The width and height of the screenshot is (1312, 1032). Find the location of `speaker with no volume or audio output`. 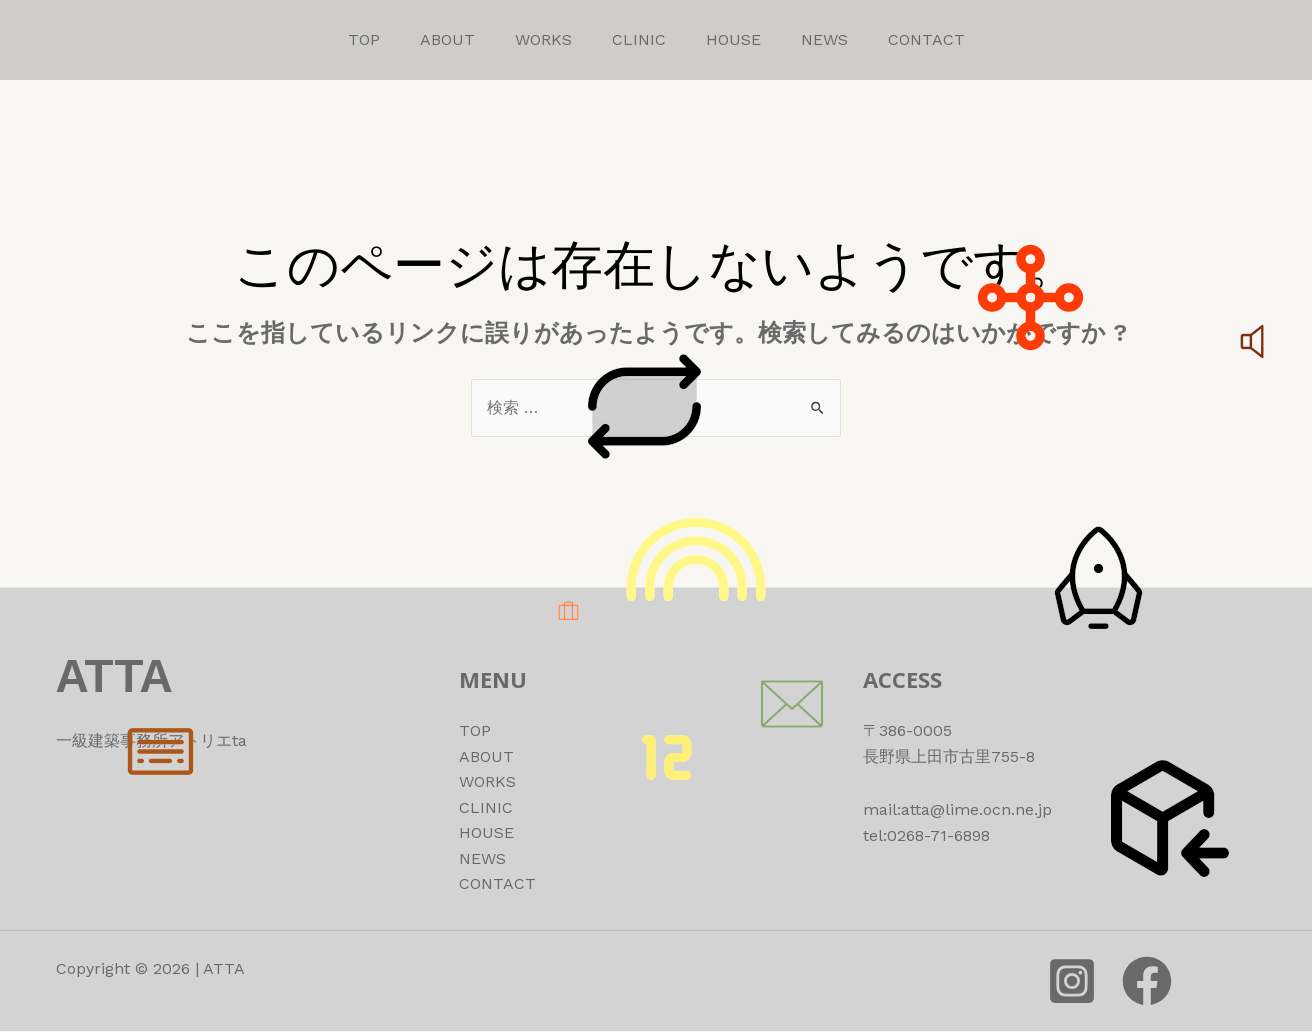

speaker with no volume or audio output is located at coordinates (1258, 341).